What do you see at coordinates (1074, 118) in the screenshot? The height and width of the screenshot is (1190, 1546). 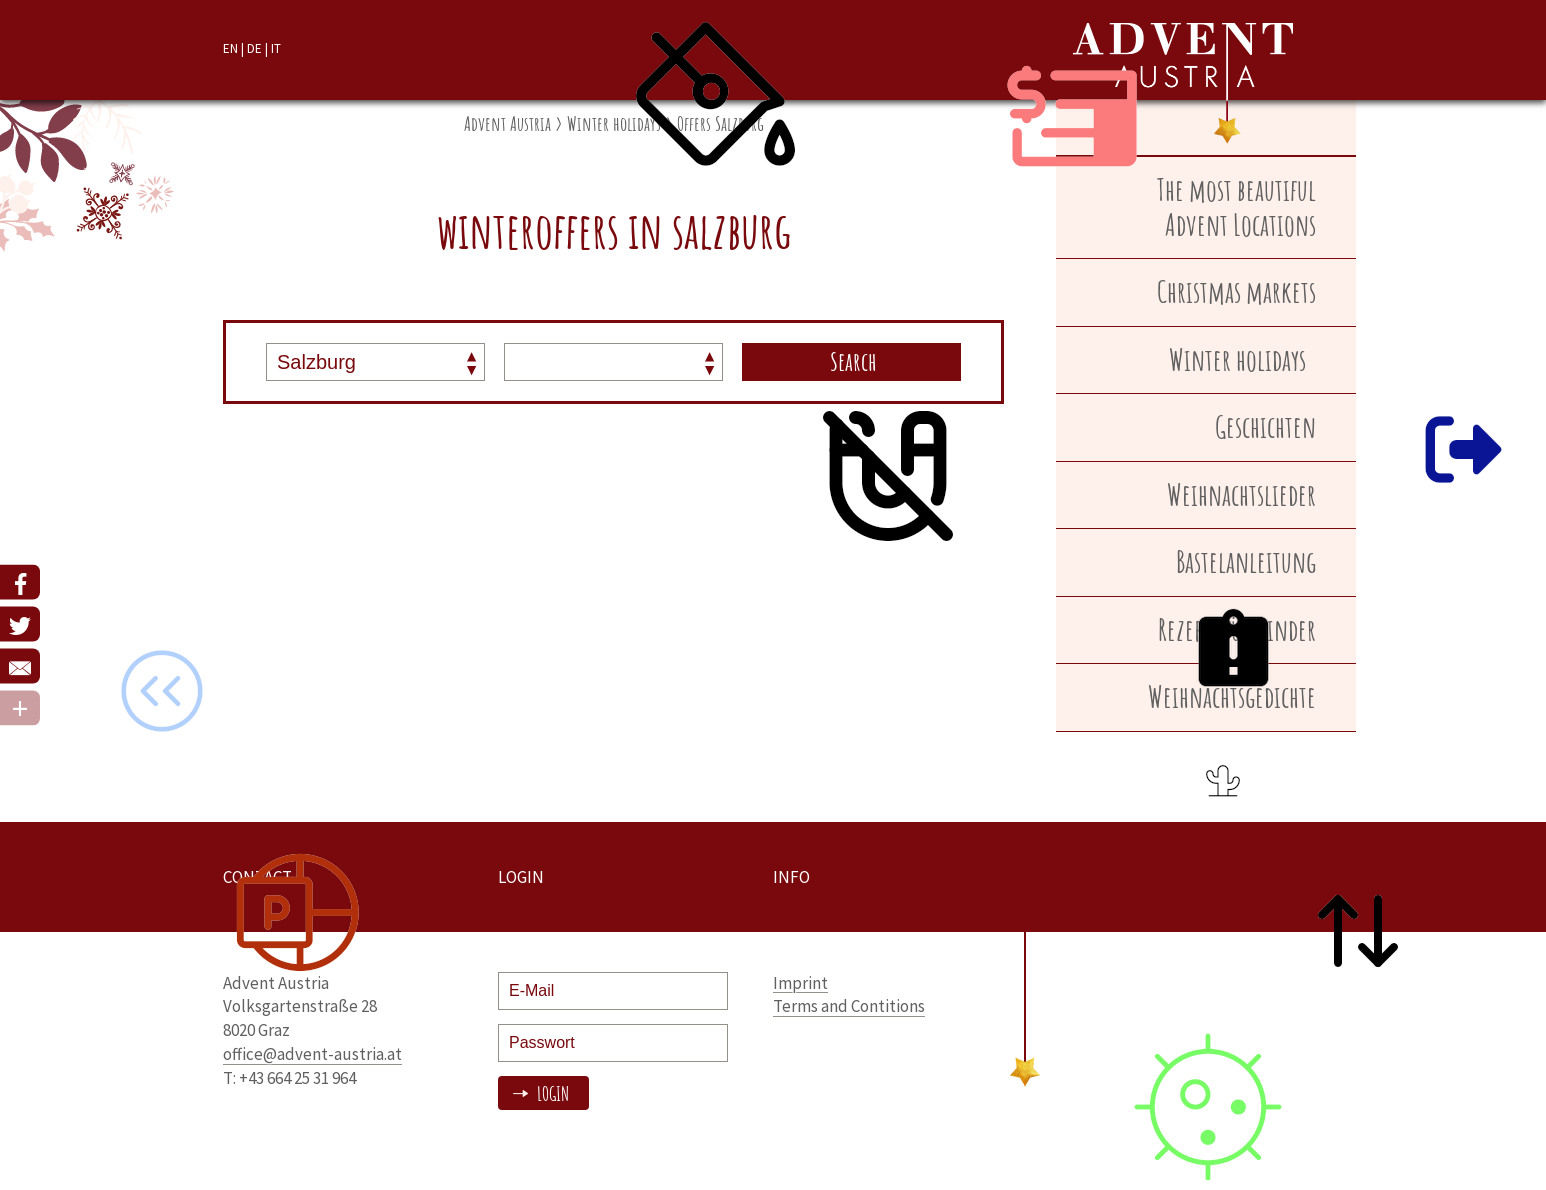 I see `view or access invoices` at bounding box center [1074, 118].